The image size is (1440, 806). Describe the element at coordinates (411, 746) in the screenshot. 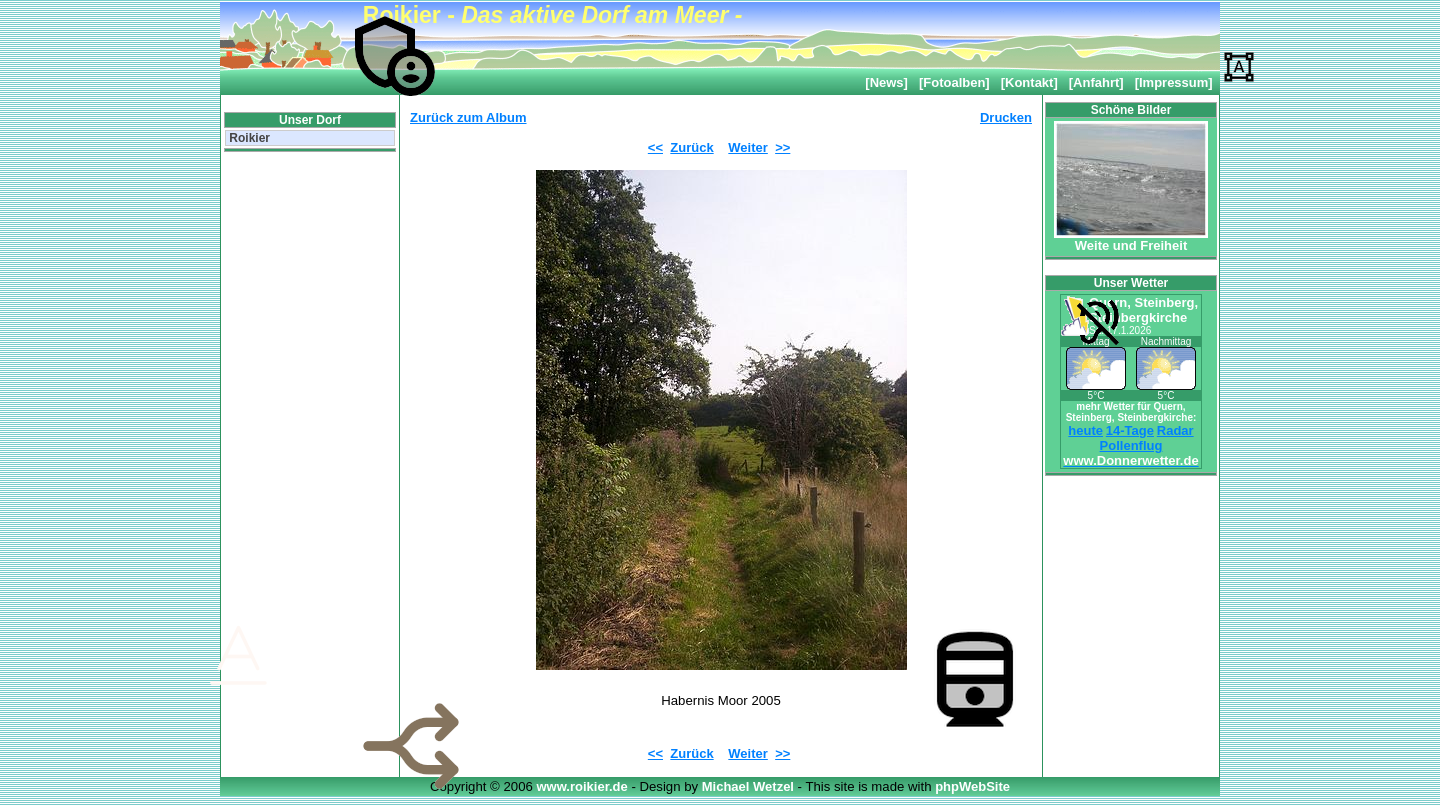

I see `split content into multiple paths` at that location.